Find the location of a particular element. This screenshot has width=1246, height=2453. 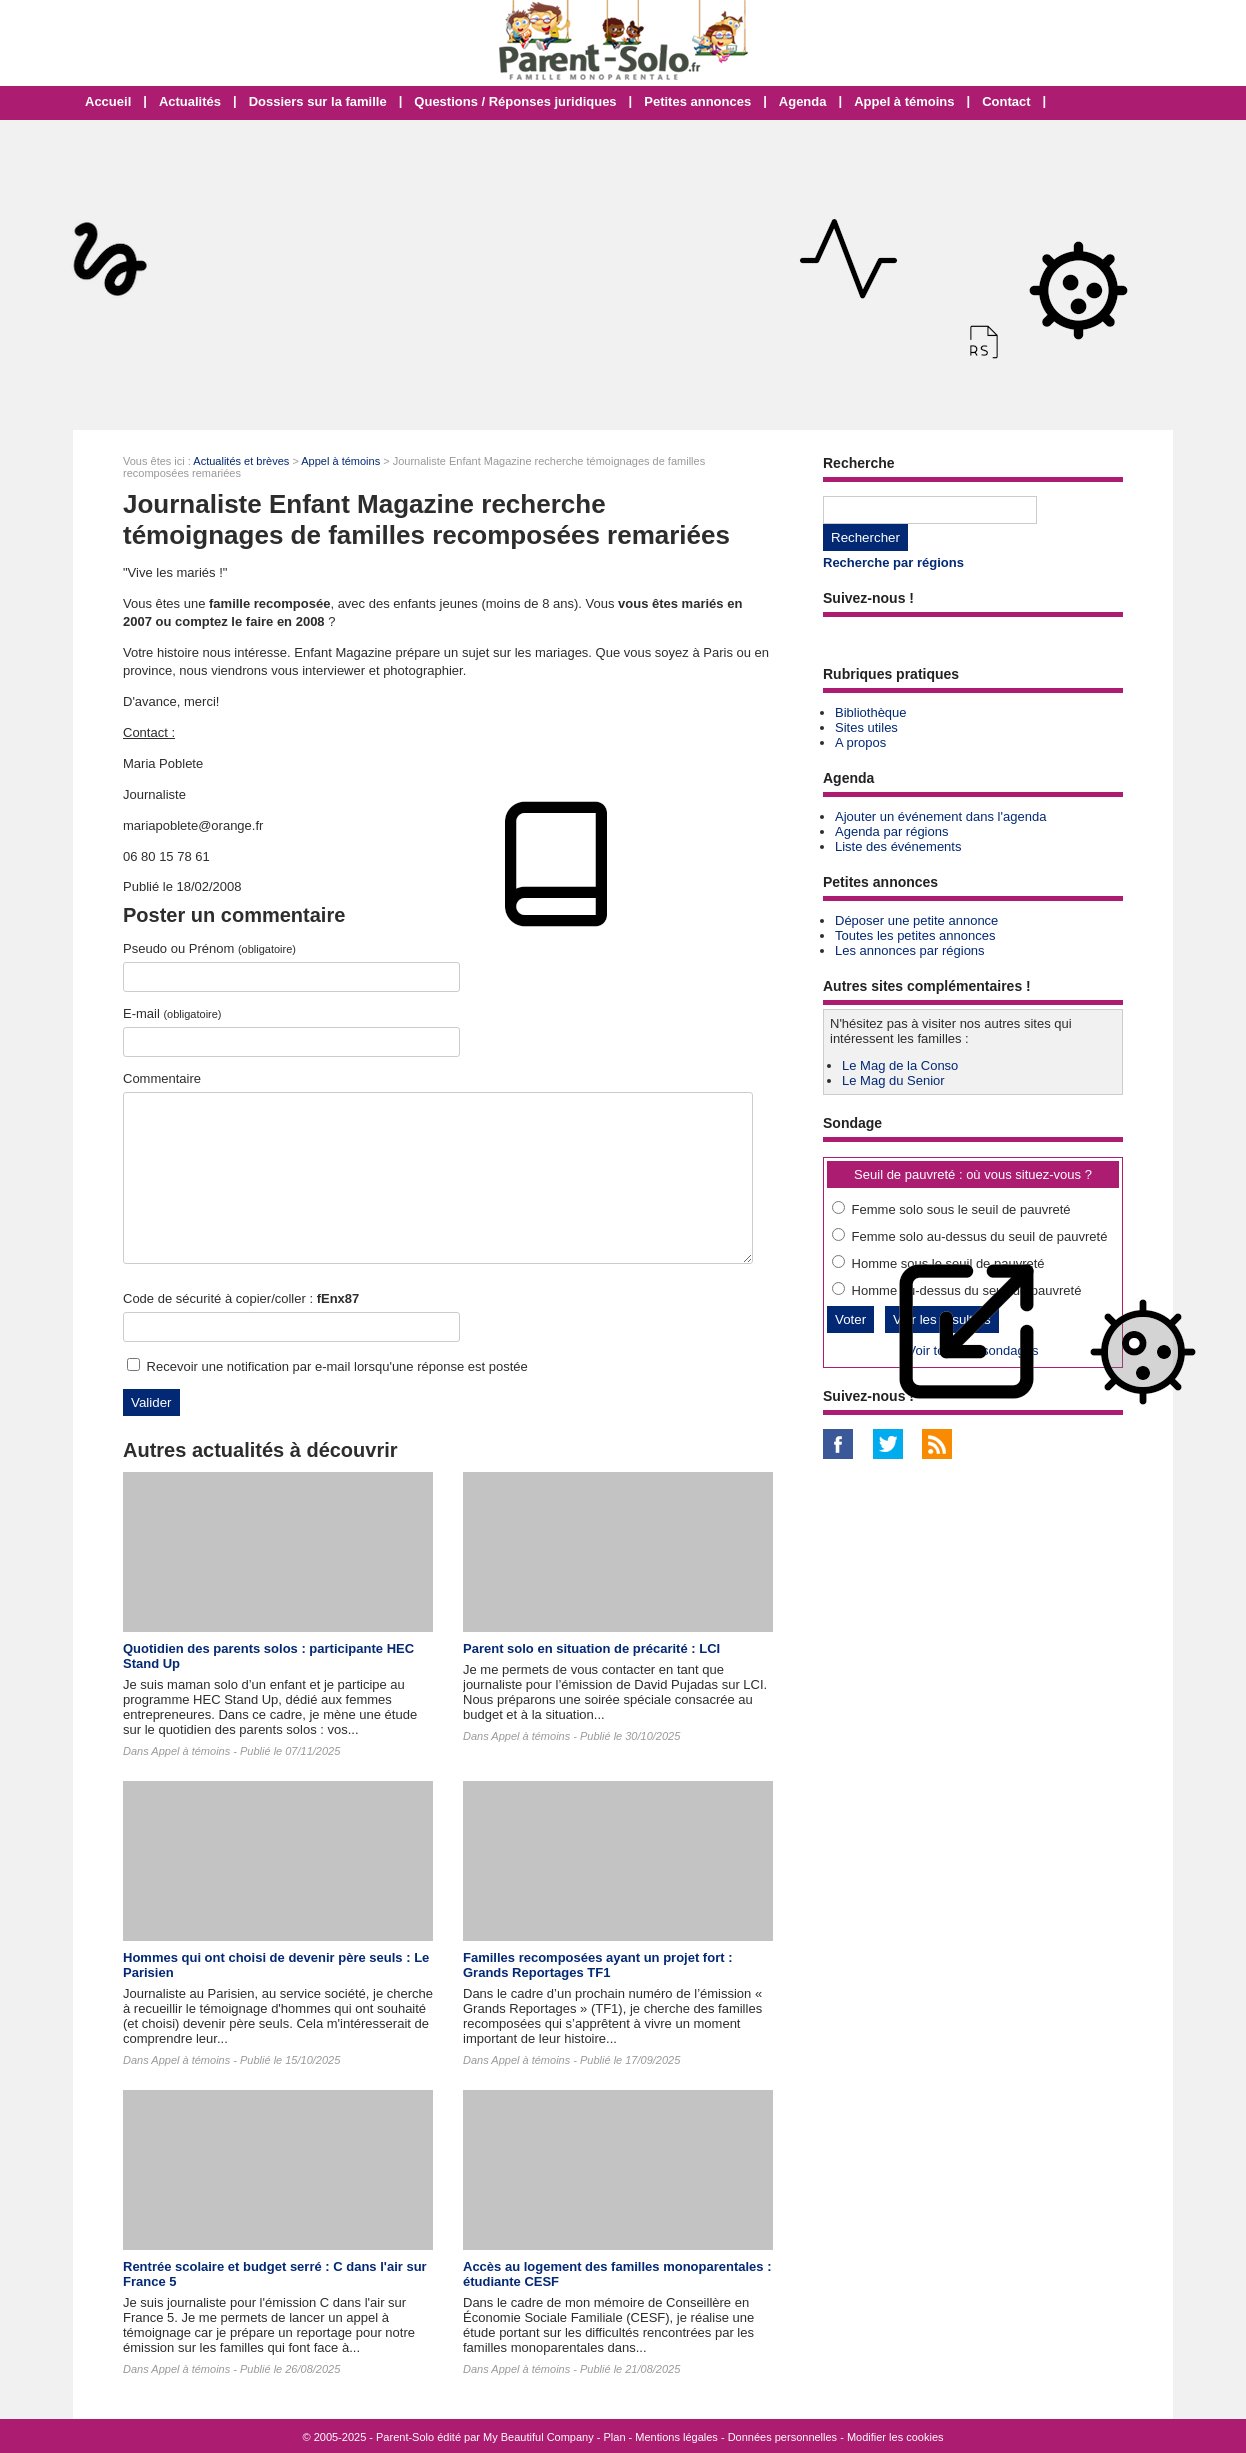

draw or write with gesture input is located at coordinates (110, 259).